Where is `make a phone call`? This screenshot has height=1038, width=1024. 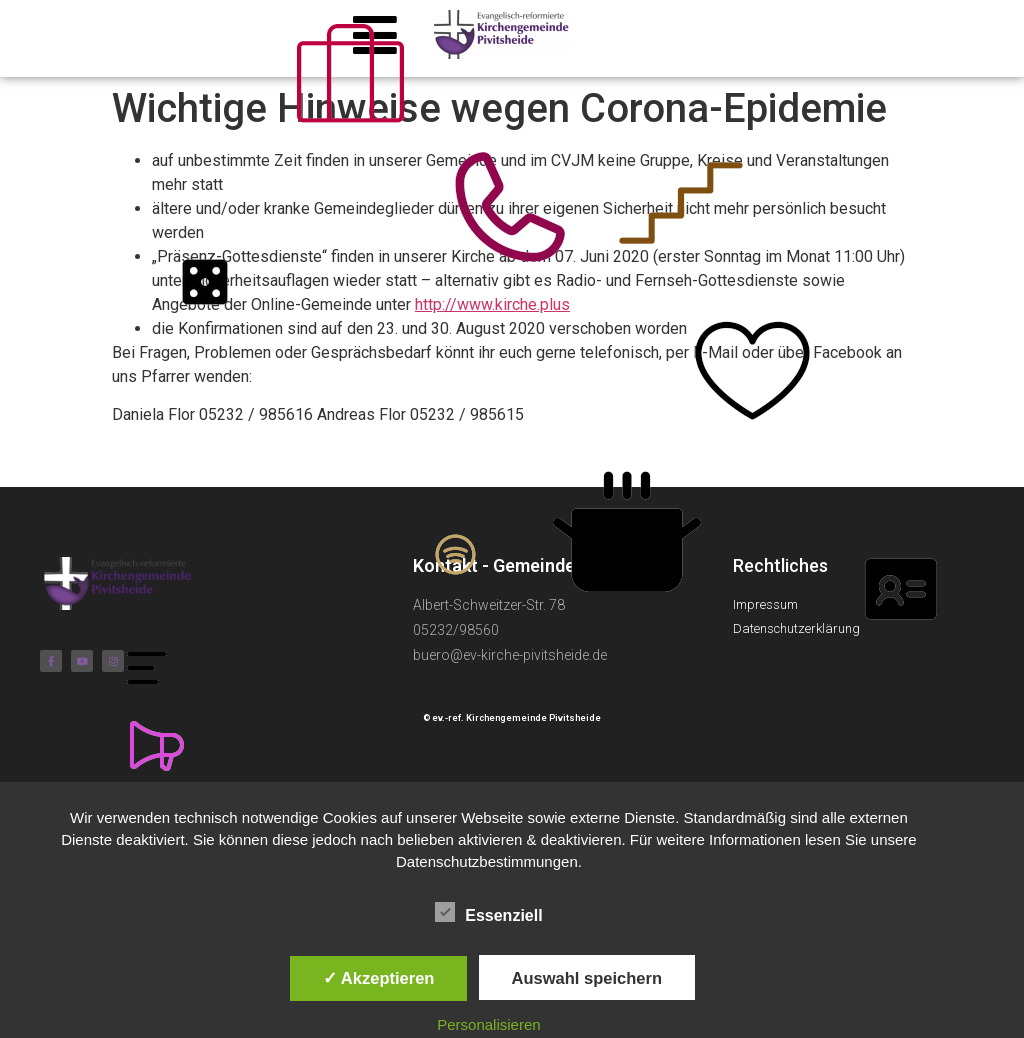
make a phone call is located at coordinates (508, 209).